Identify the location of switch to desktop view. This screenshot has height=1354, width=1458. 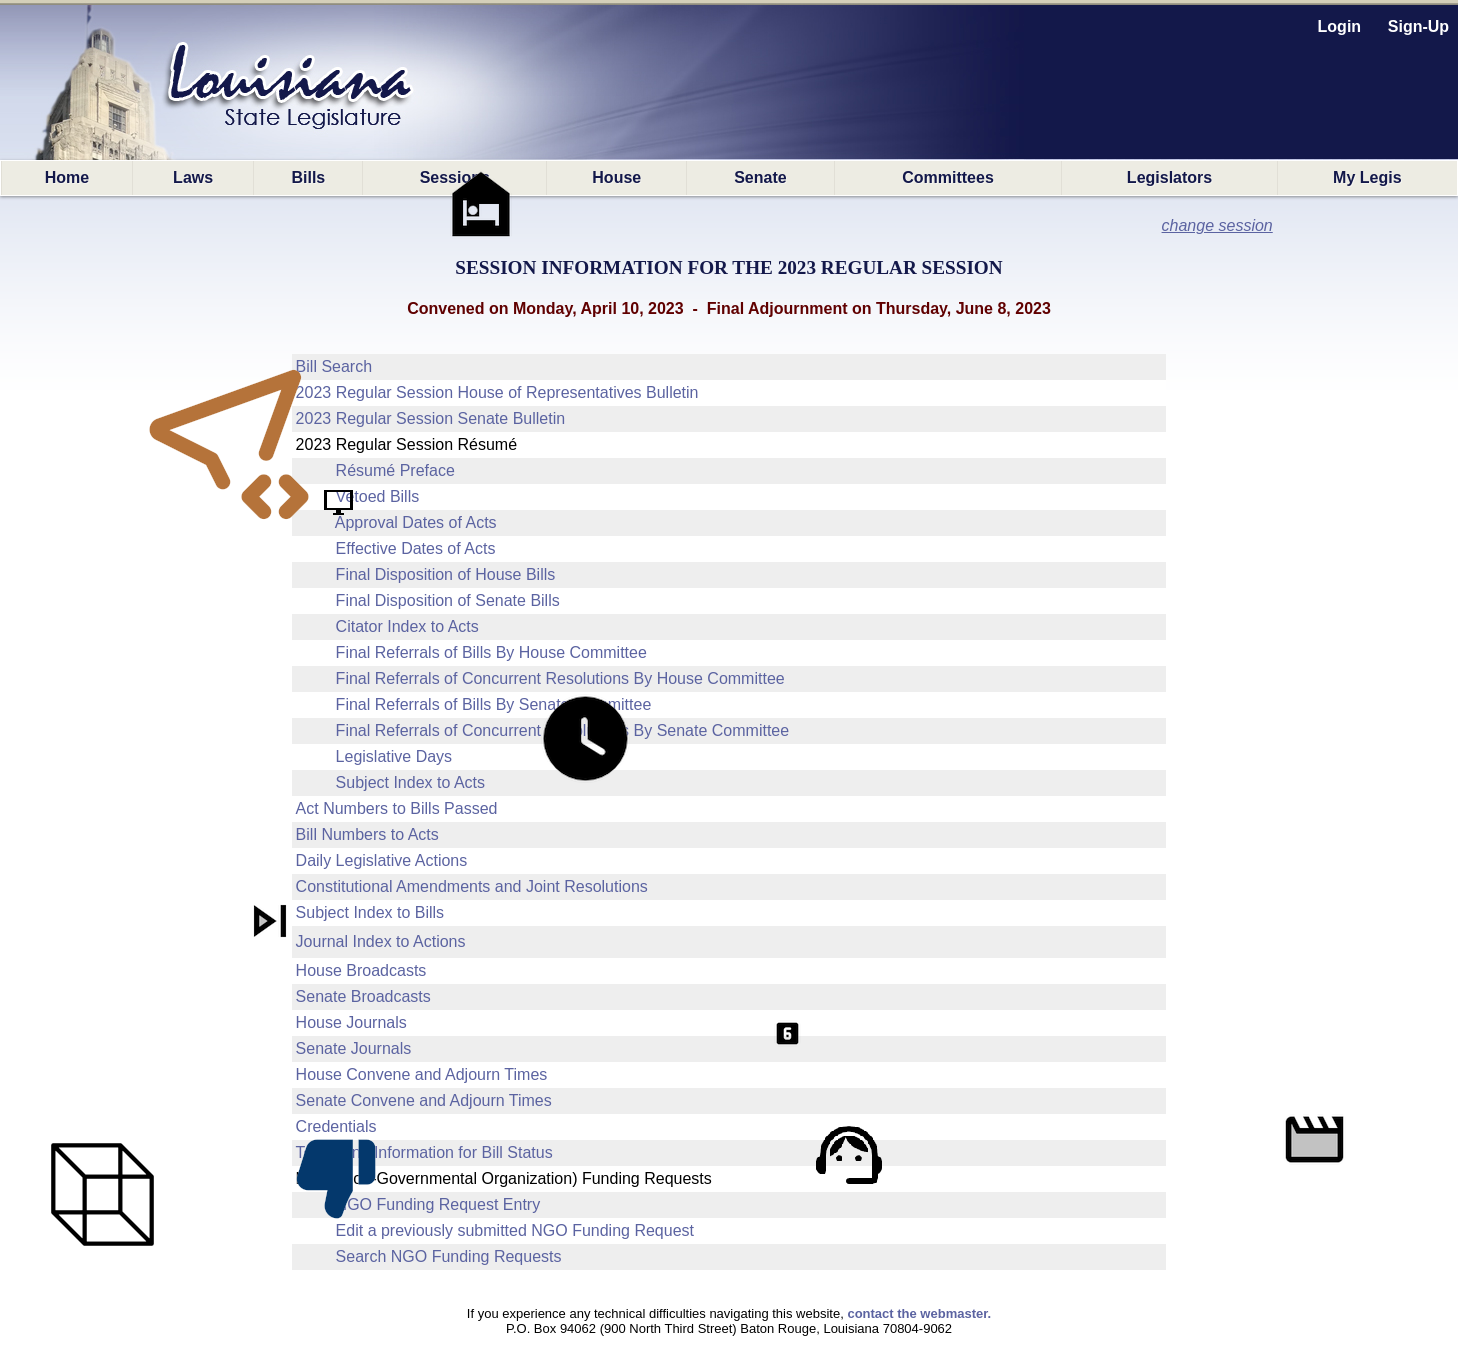
(338, 502).